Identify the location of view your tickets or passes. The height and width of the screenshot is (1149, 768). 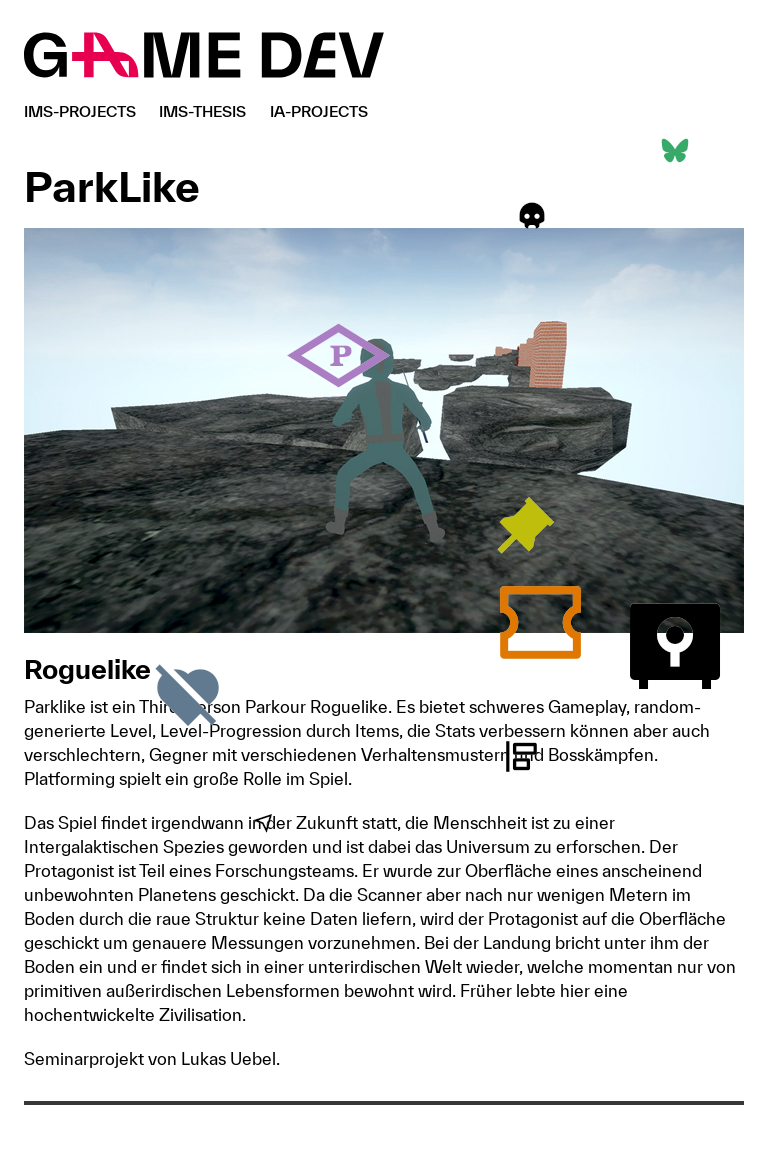
(540, 622).